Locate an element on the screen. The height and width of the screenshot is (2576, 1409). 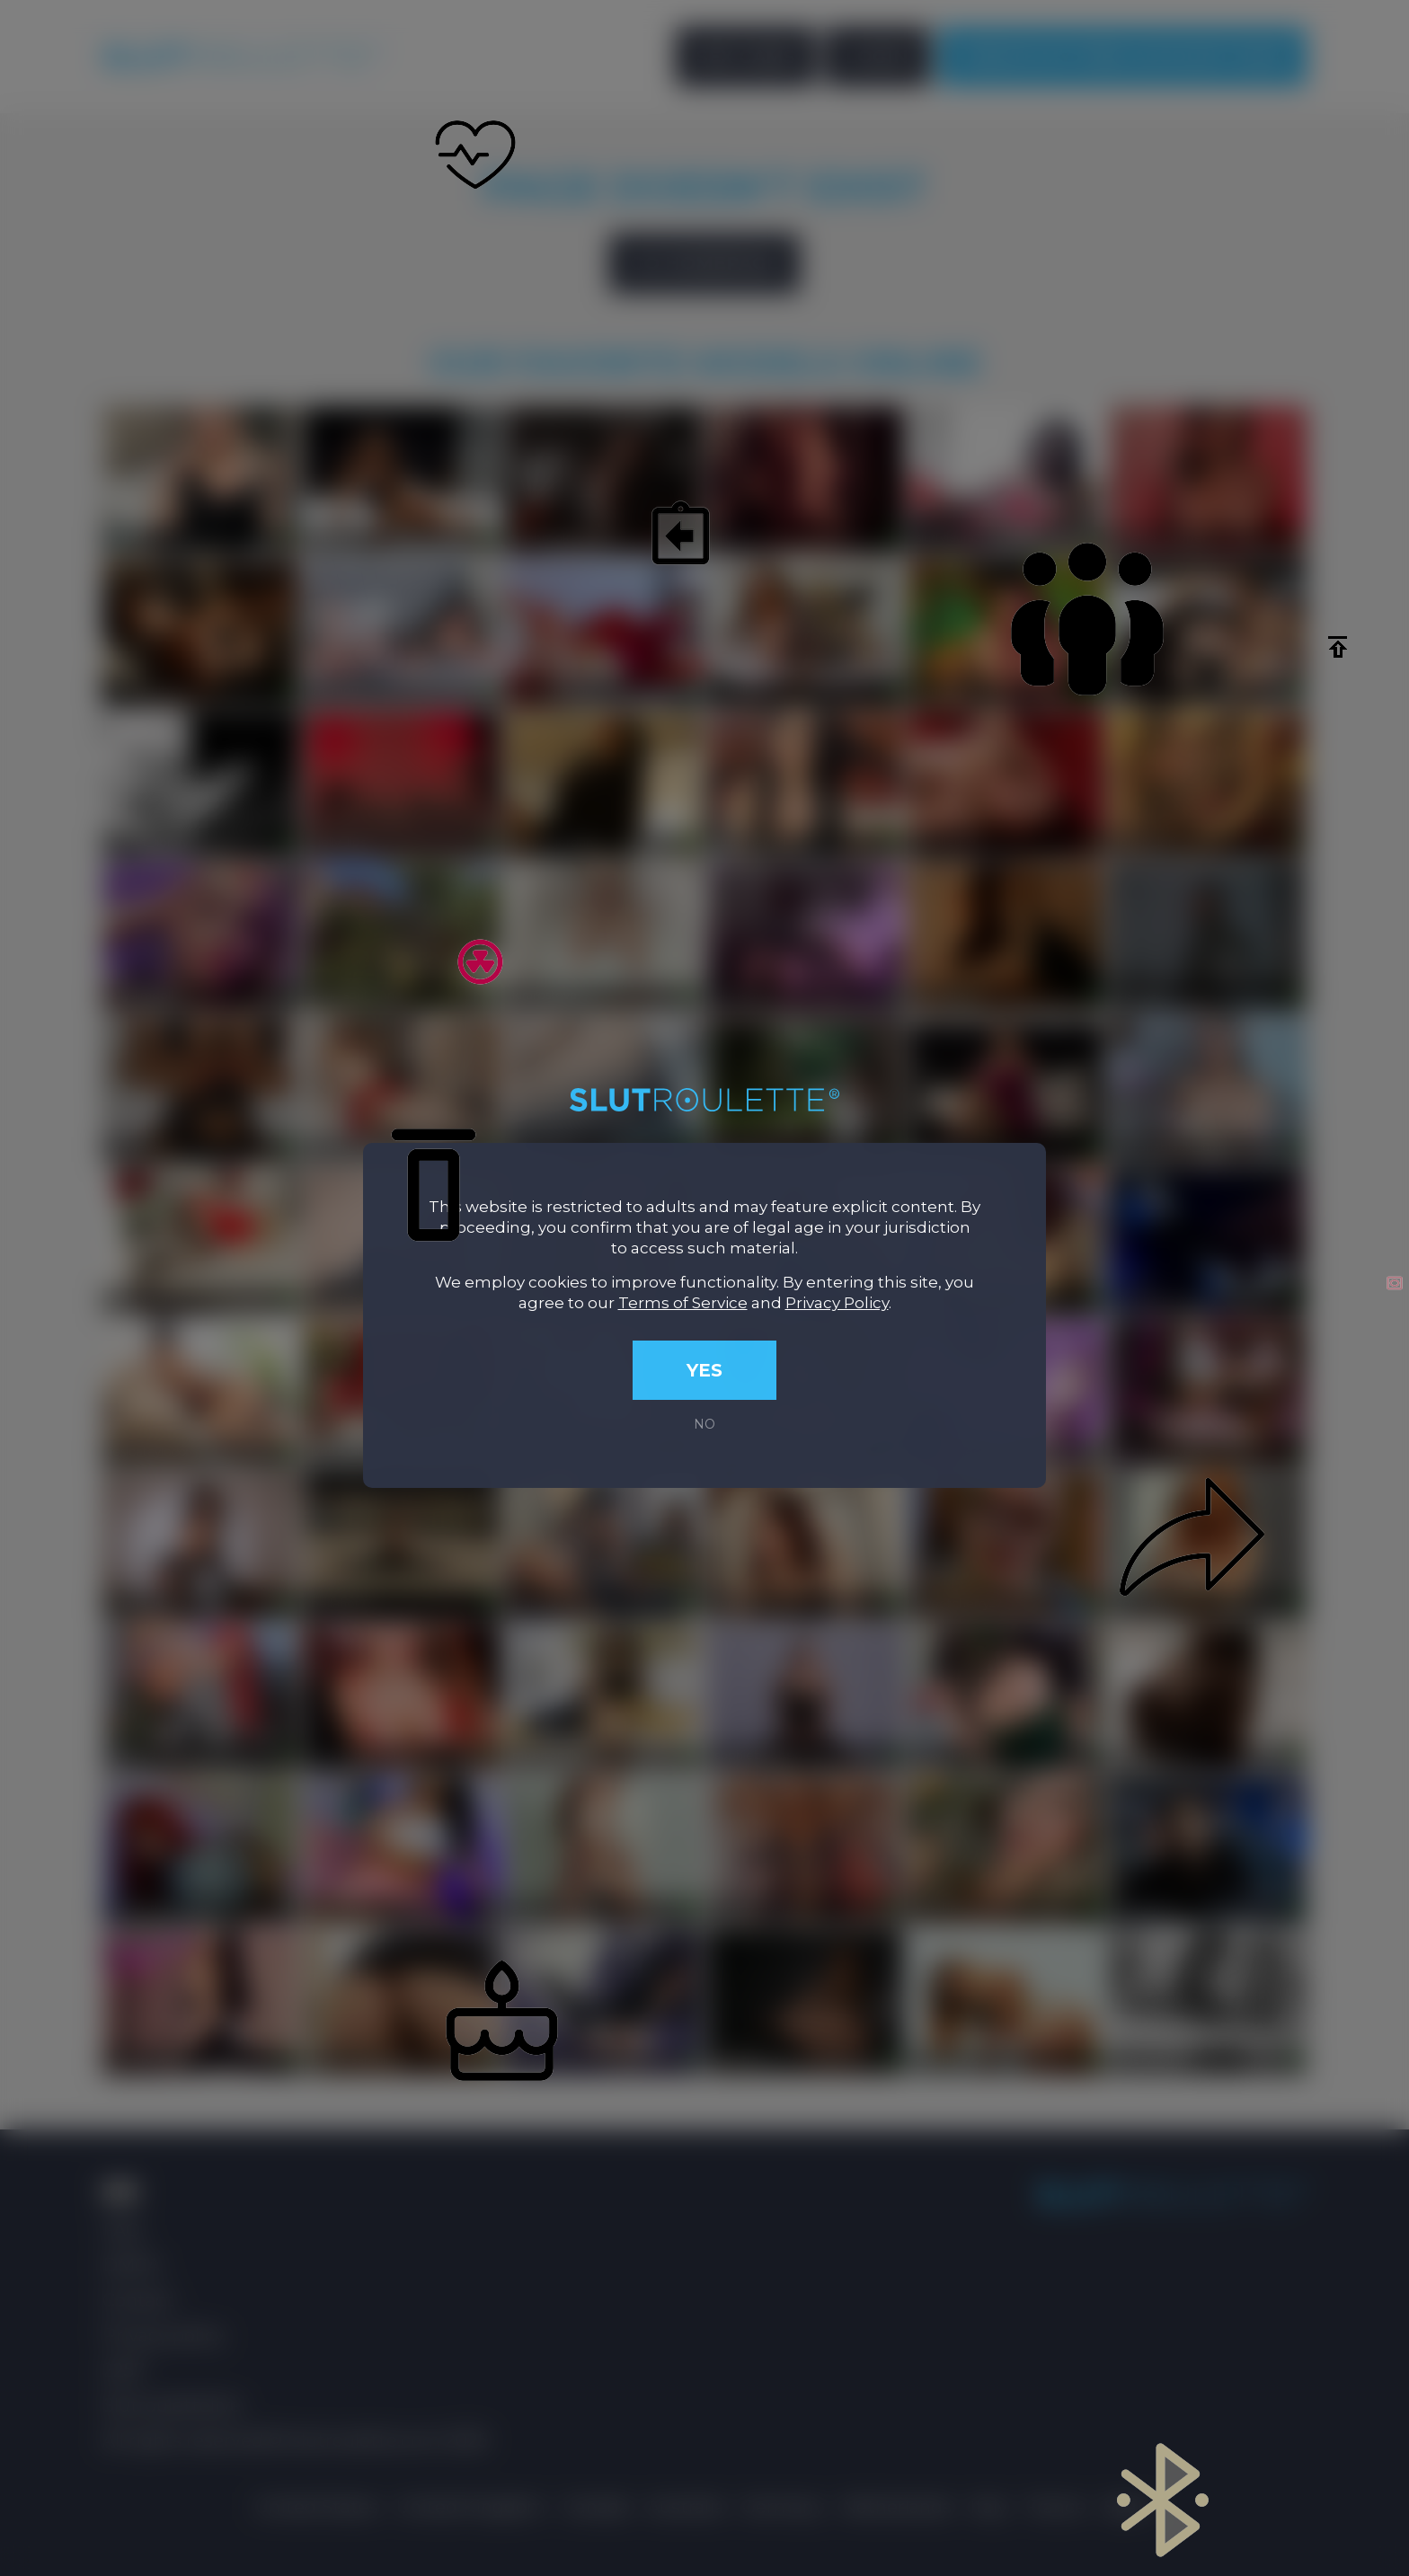
view birthday or celebration notifications is located at coordinates (501, 2029).